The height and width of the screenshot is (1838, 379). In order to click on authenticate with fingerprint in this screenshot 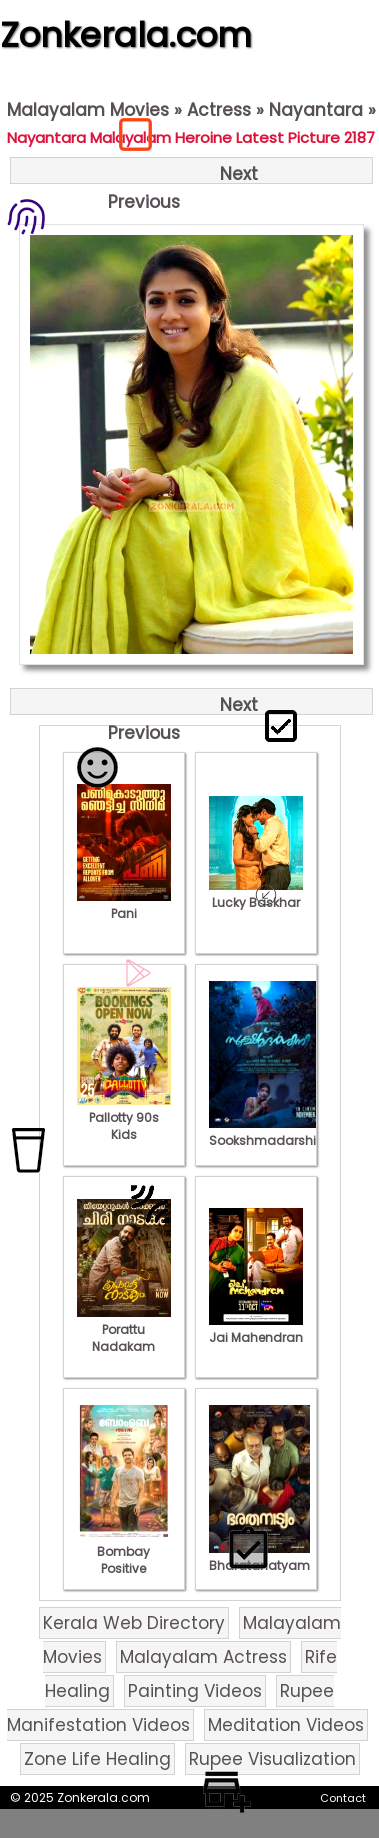, I will do `click(27, 217)`.